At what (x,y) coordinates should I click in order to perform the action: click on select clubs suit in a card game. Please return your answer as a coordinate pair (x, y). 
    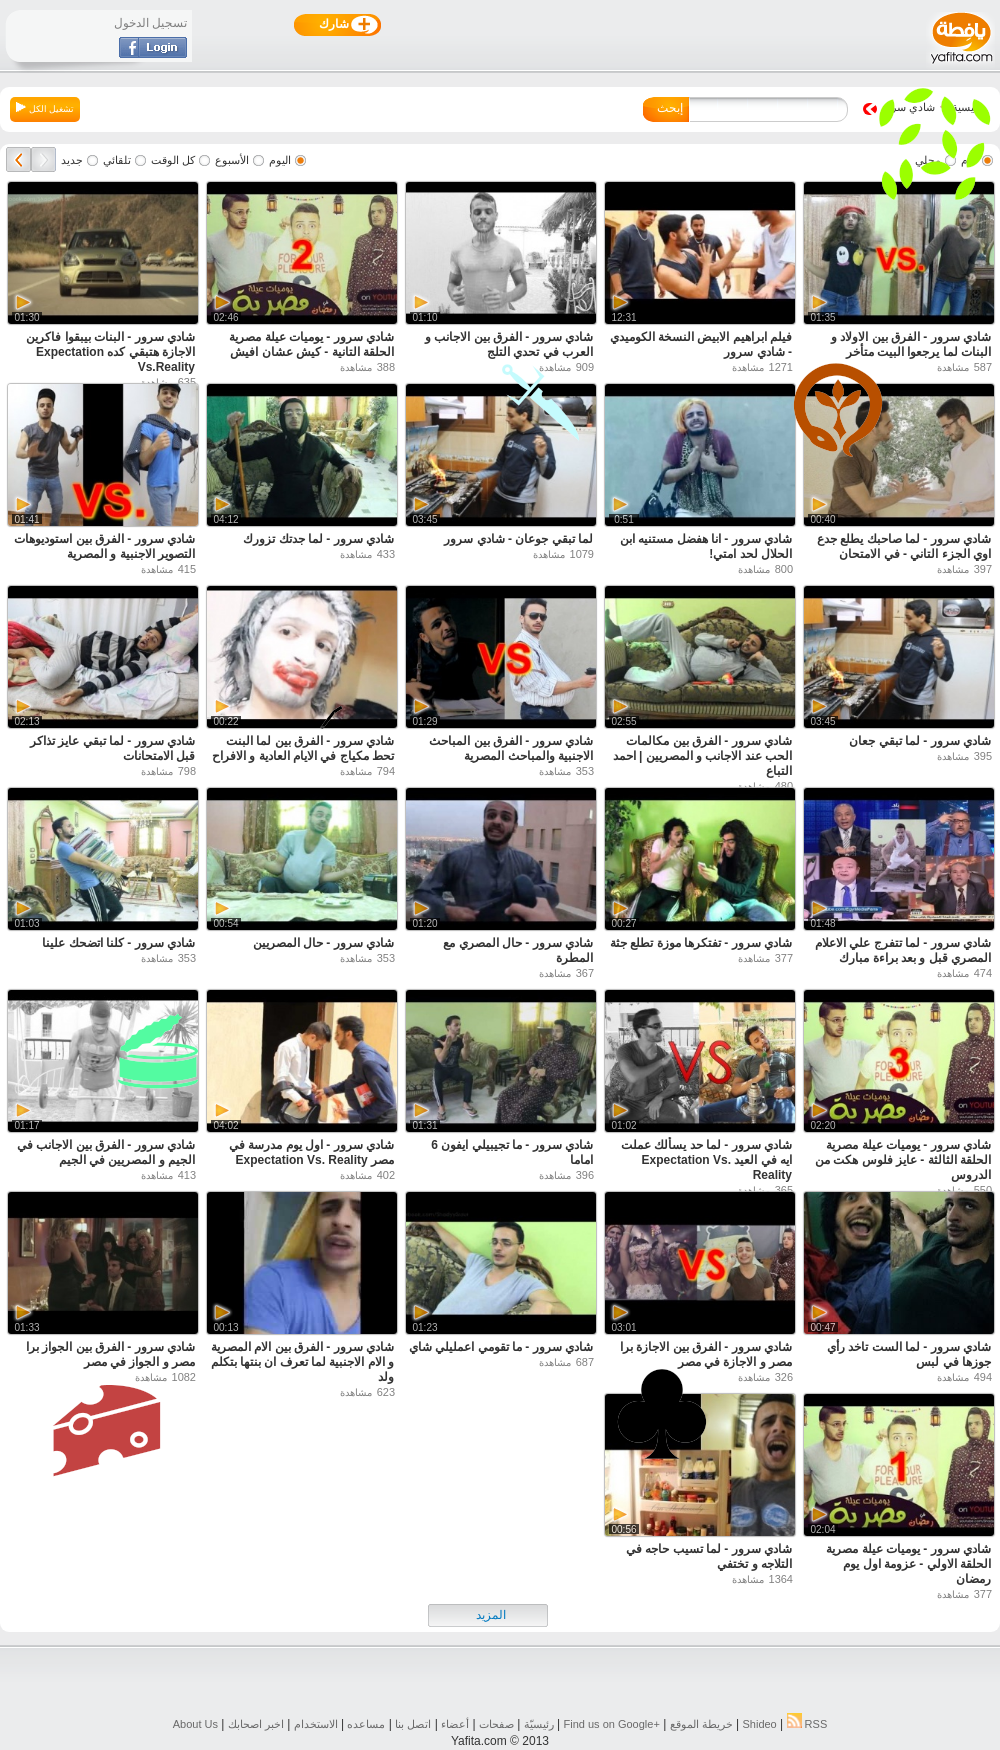
    Looking at the image, I should click on (662, 1414).